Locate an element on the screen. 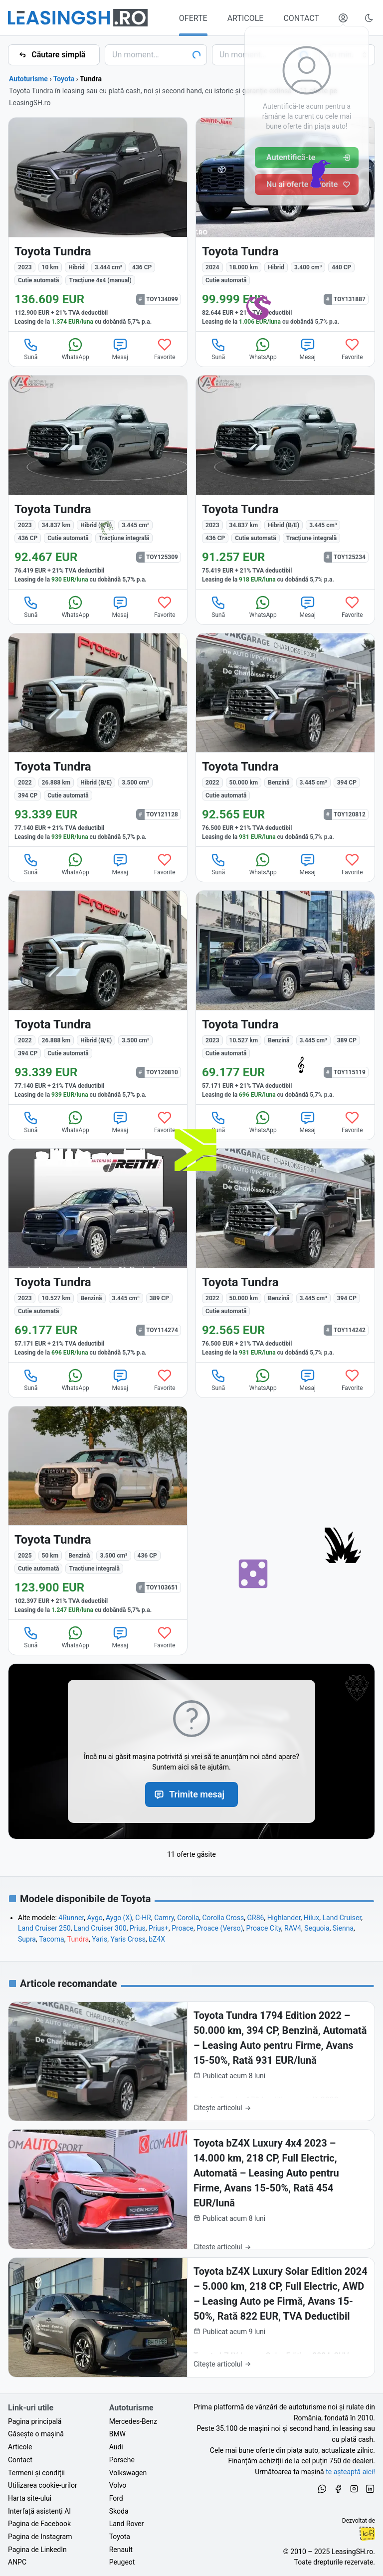 This screenshot has width=383, height=2576. roll the dice or generate a random number is located at coordinates (253, 1574).